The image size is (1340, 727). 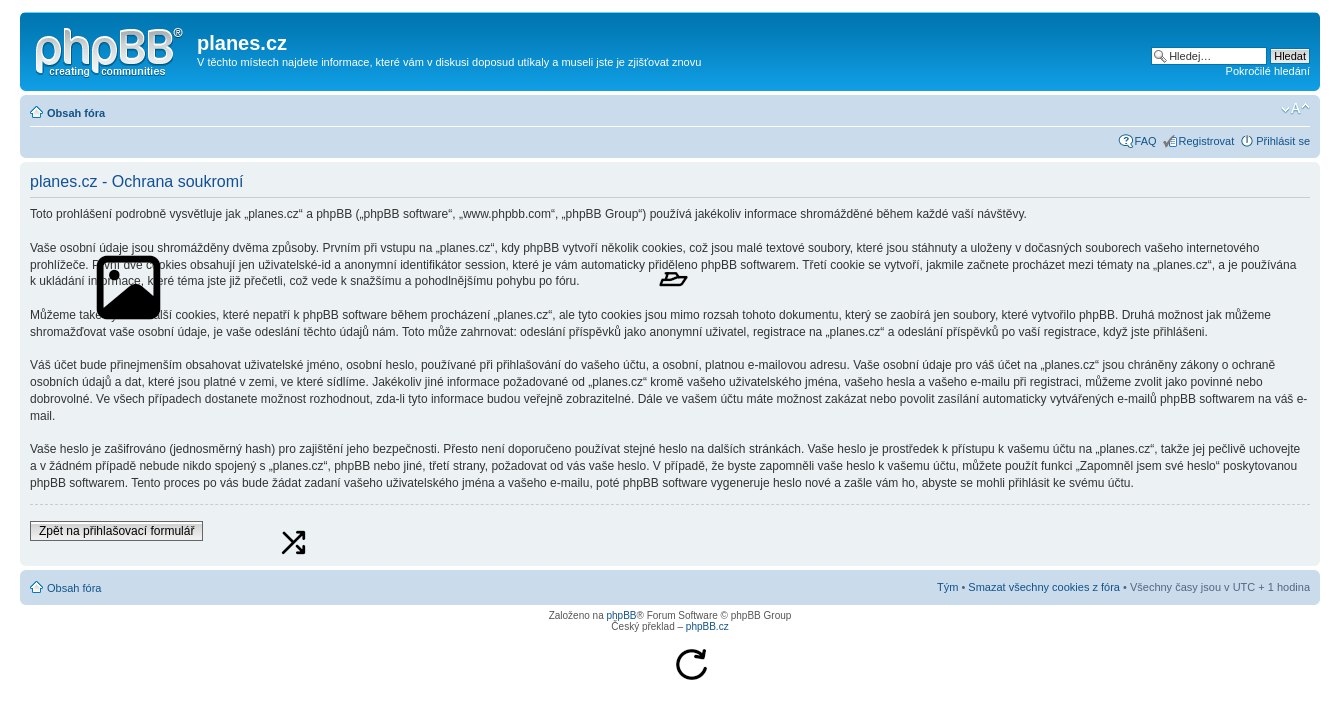 What do you see at coordinates (673, 278) in the screenshot?
I see `access boat rental or marina services` at bounding box center [673, 278].